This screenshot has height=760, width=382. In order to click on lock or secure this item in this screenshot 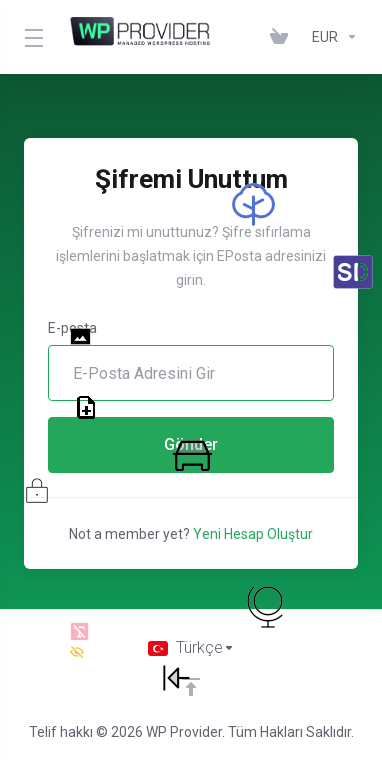, I will do `click(37, 492)`.